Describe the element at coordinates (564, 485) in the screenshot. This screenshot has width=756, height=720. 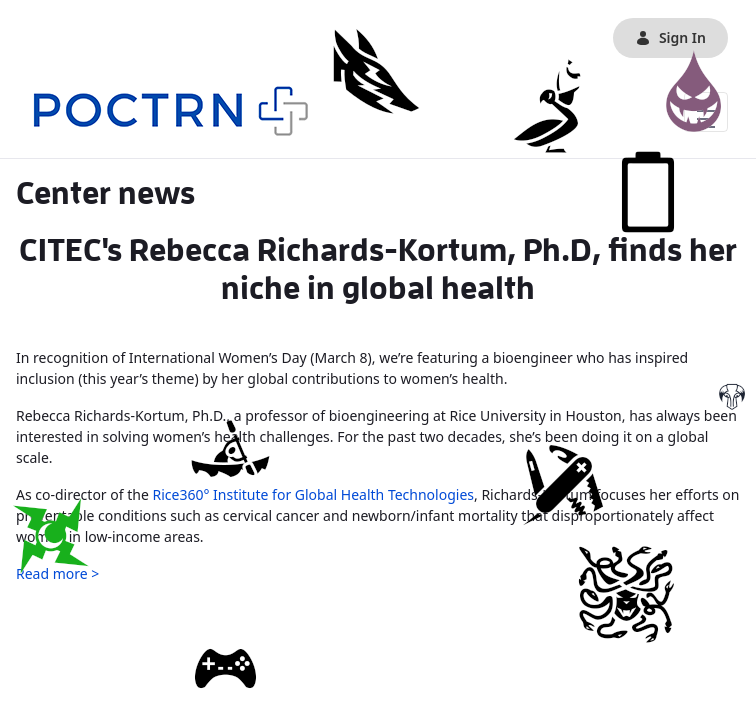
I see `access multi-tool or utility features` at that location.